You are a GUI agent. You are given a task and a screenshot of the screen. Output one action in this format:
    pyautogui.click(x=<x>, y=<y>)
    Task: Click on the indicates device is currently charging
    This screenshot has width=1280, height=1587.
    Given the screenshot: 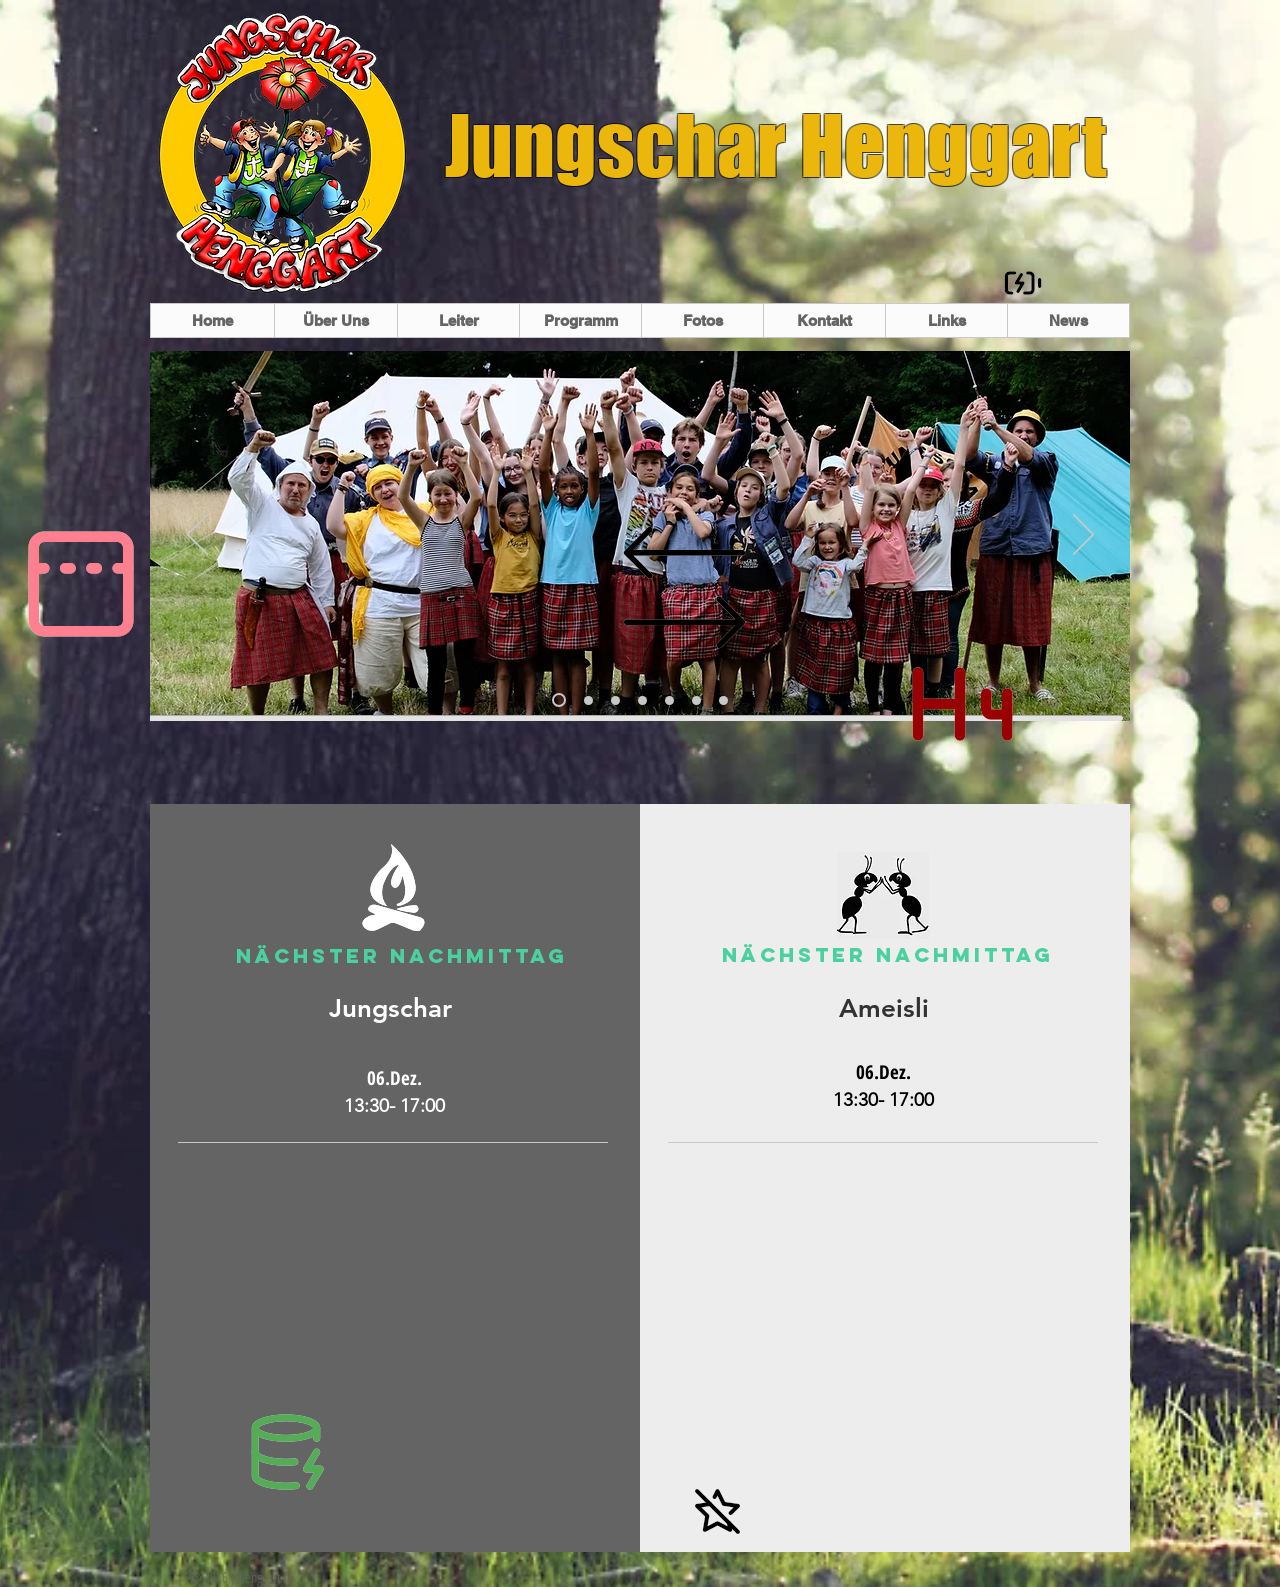 What is the action you would take?
    pyautogui.click(x=1023, y=283)
    